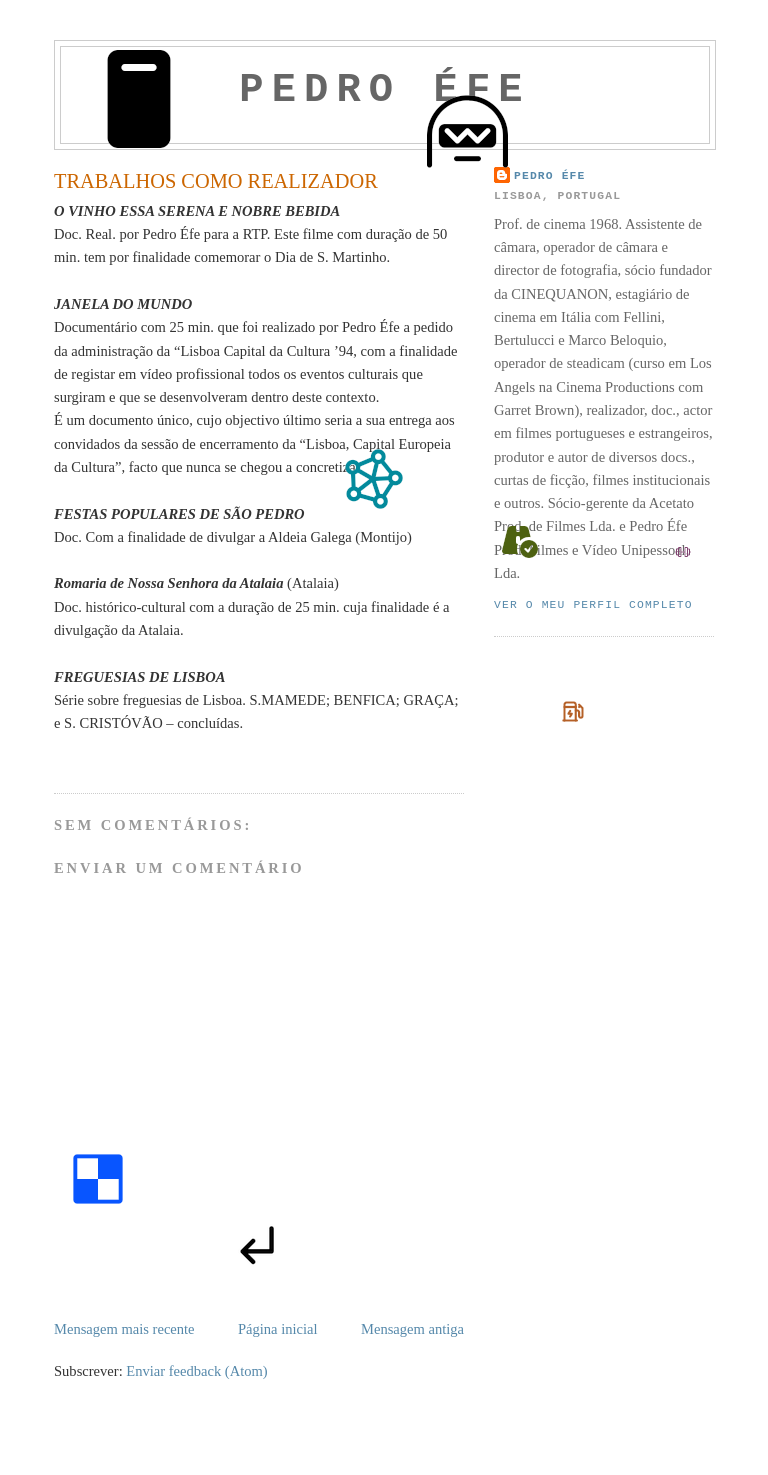 The height and width of the screenshot is (1475, 768). Describe the element at coordinates (255, 1244) in the screenshot. I see `navigate back to parent directory` at that location.